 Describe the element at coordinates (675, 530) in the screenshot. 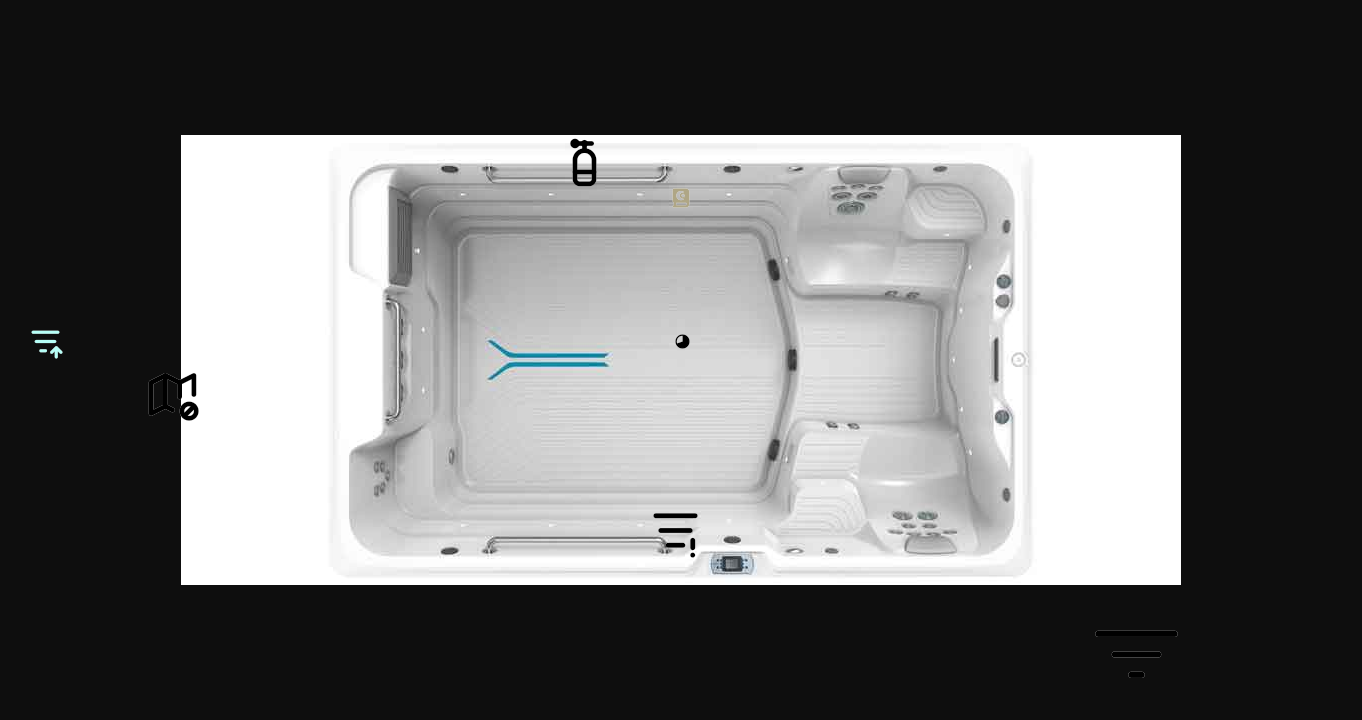

I see `filter settings require attention` at that location.